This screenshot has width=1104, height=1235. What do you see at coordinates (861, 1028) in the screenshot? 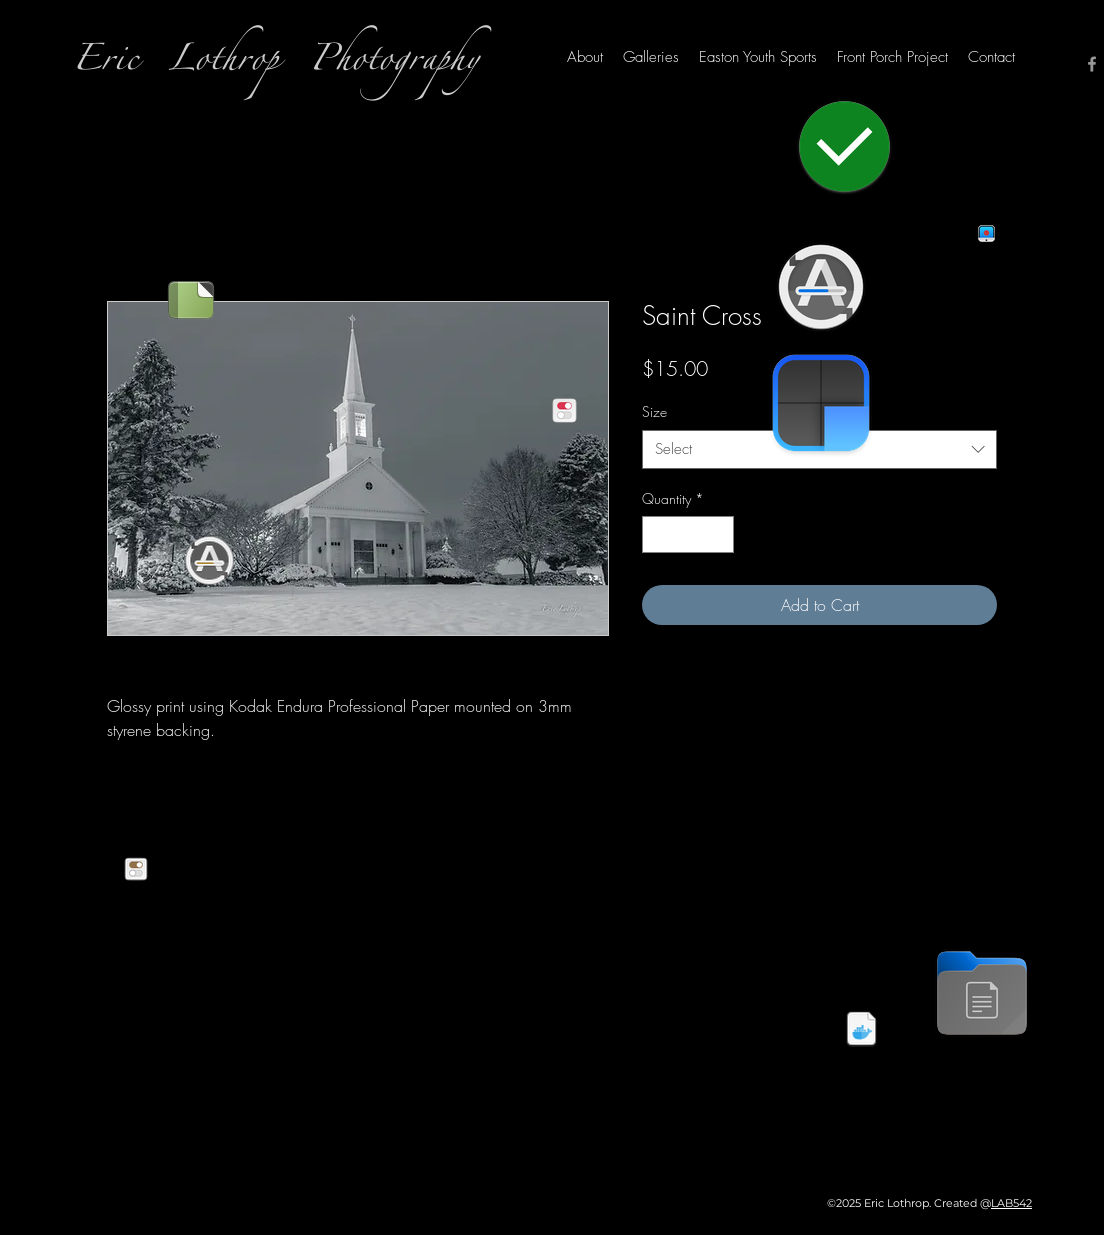
I see `dockerfile or docker configuration file` at bounding box center [861, 1028].